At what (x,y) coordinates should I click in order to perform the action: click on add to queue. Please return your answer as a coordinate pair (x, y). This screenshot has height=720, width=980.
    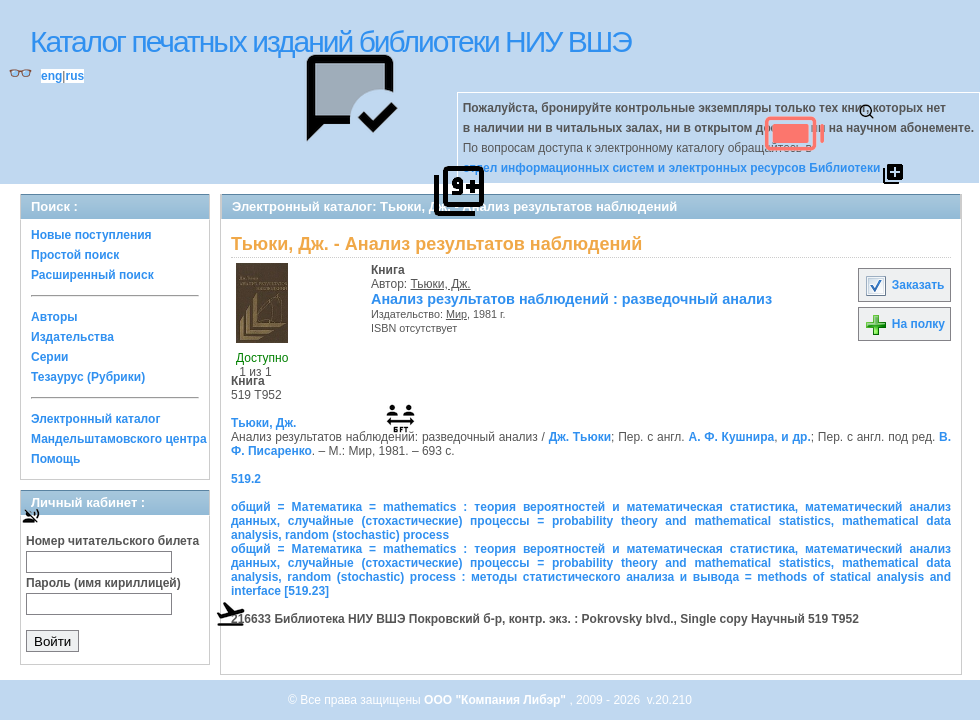
    Looking at the image, I should click on (893, 174).